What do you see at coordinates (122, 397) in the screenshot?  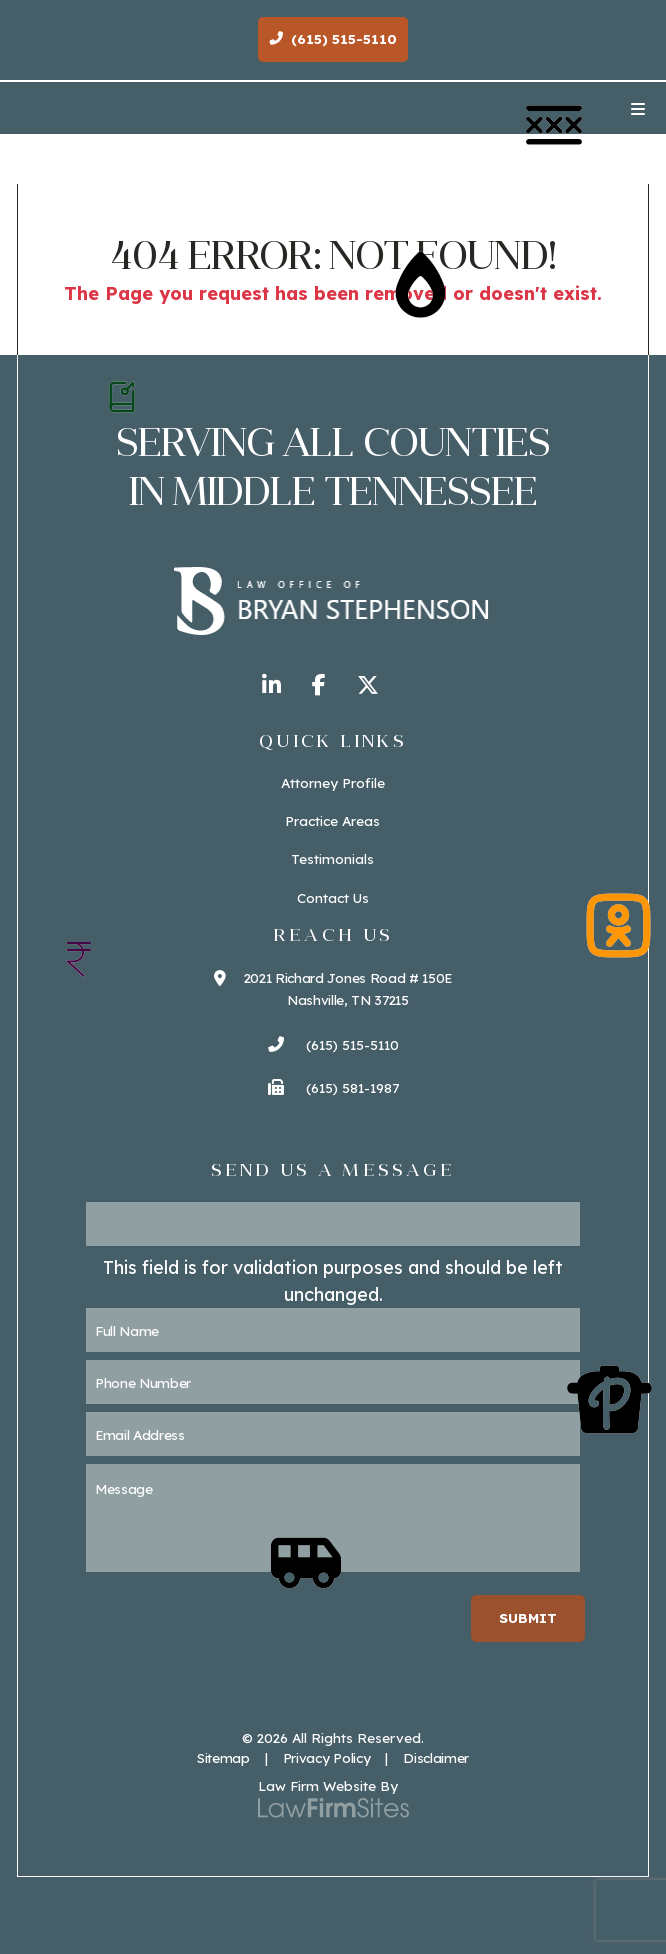 I see `access encrypted or password-protected documents` at bounding box center [122, 397].